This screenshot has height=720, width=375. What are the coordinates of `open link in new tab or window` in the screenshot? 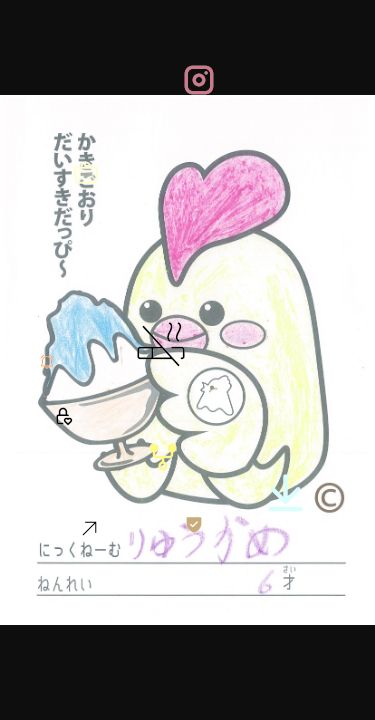 It's located at (89, 528).